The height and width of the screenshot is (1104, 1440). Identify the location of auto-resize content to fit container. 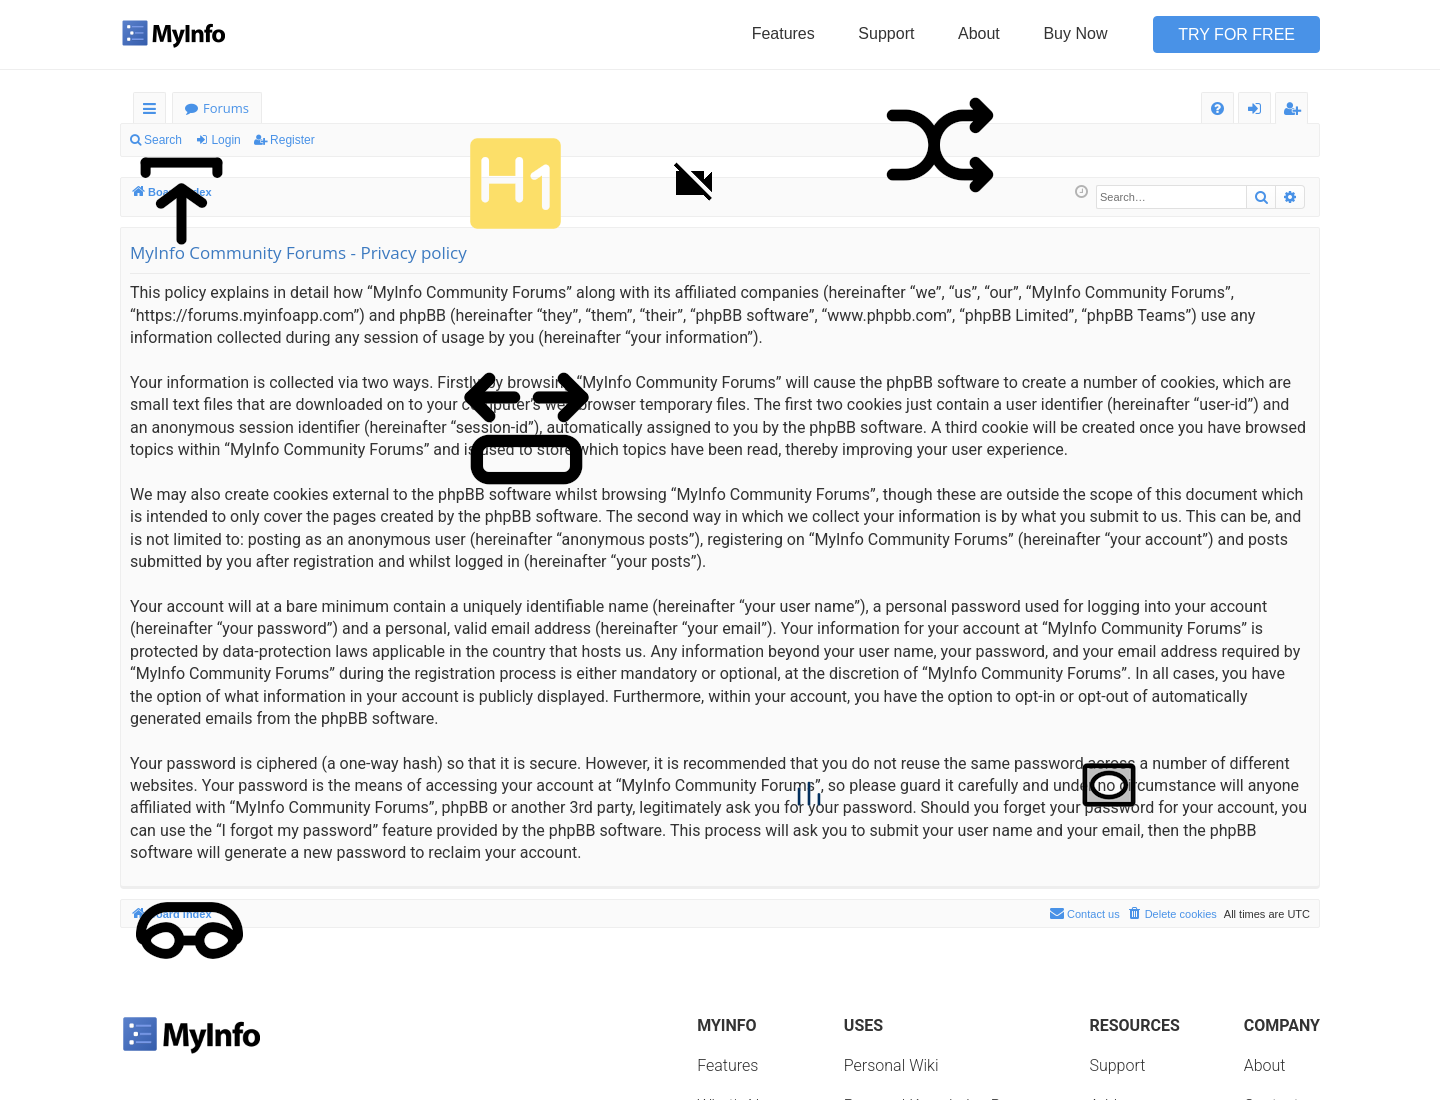
(526, 428).